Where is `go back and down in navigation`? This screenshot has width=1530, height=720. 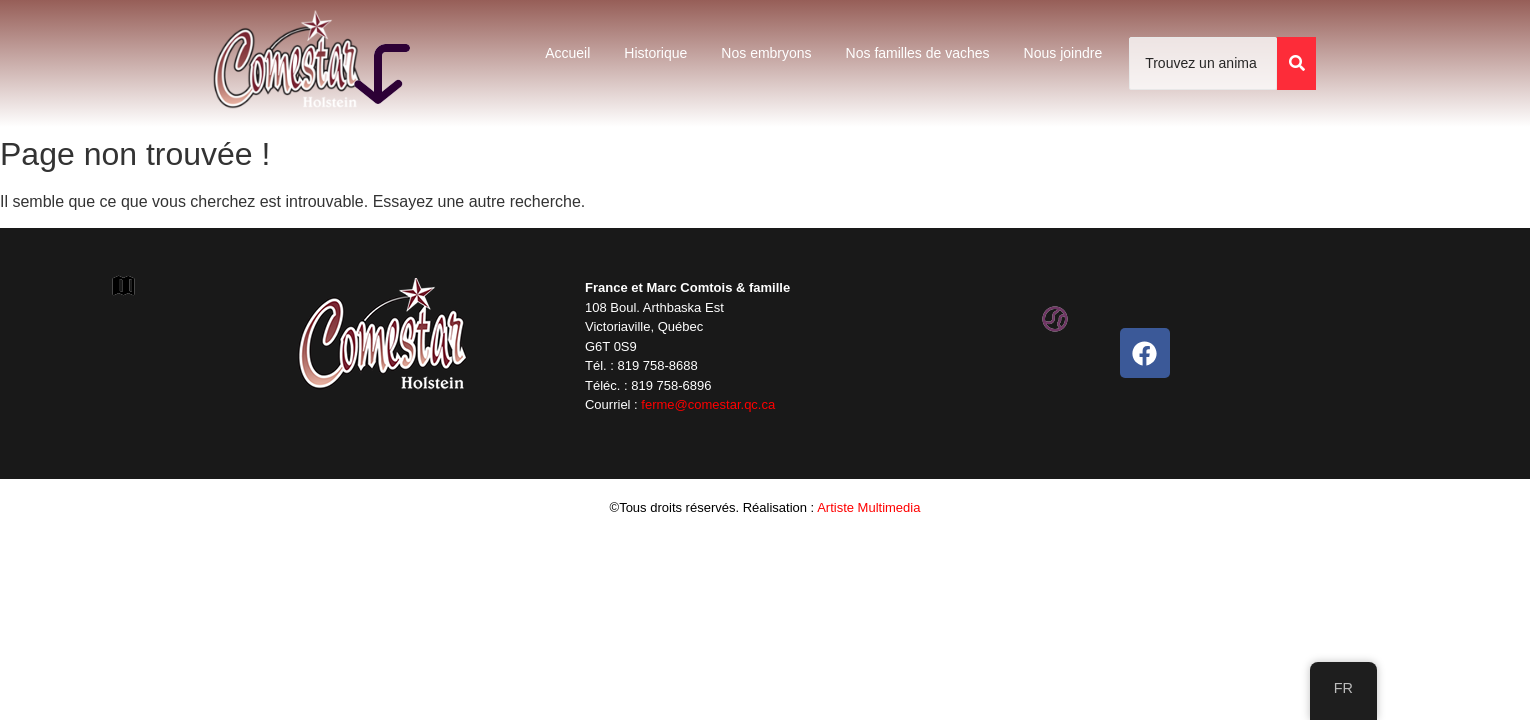 go back and down in navigation is located at coordinates (382, 72).